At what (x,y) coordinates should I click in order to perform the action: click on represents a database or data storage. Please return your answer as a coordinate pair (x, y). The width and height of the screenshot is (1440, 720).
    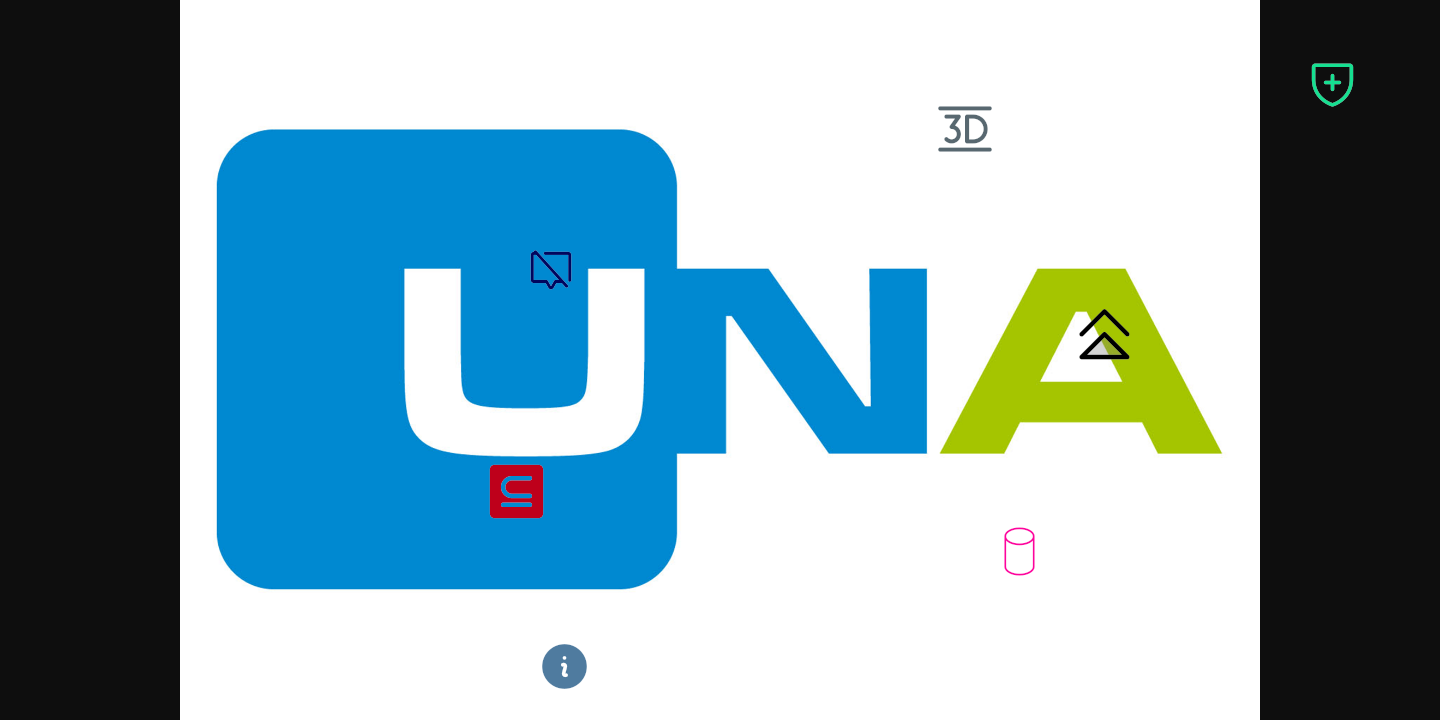
    Looking at the image, I should click on (1019, 551).